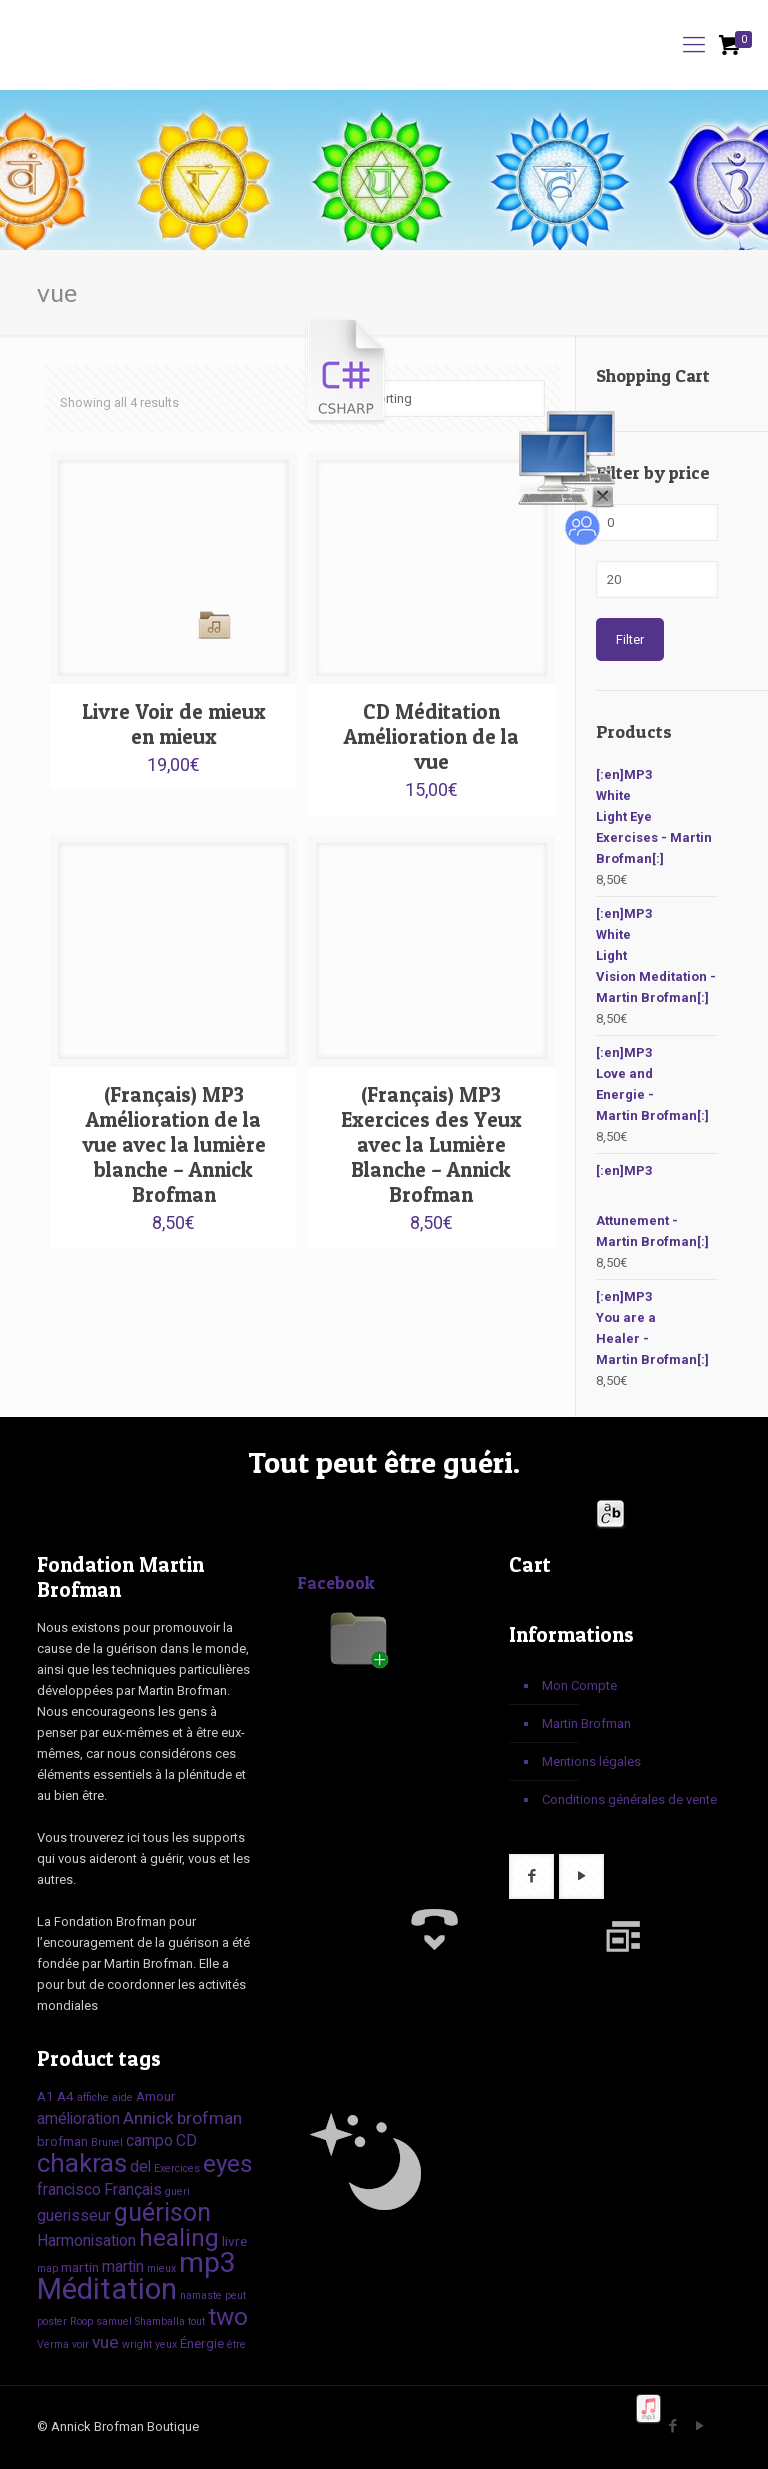  What do you see at coordinates (363, 2152) in the screenshot?
I see `access screensaver settings` at bounding box center [363, 2152].